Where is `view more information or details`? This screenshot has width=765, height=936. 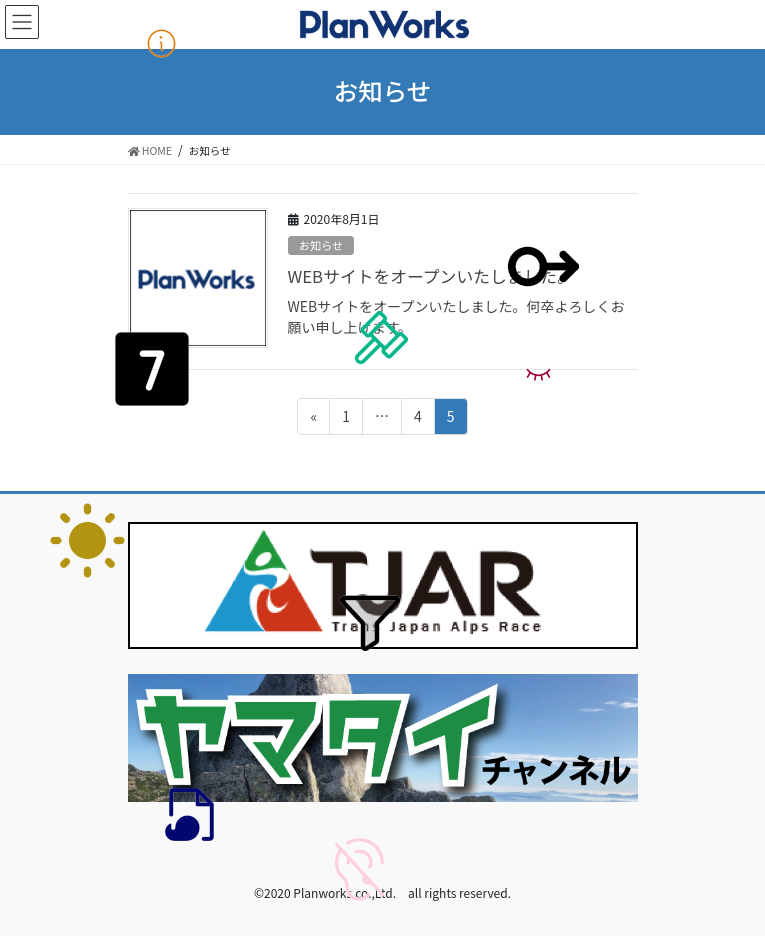 view more information or details is located at coordinates (161, 43).